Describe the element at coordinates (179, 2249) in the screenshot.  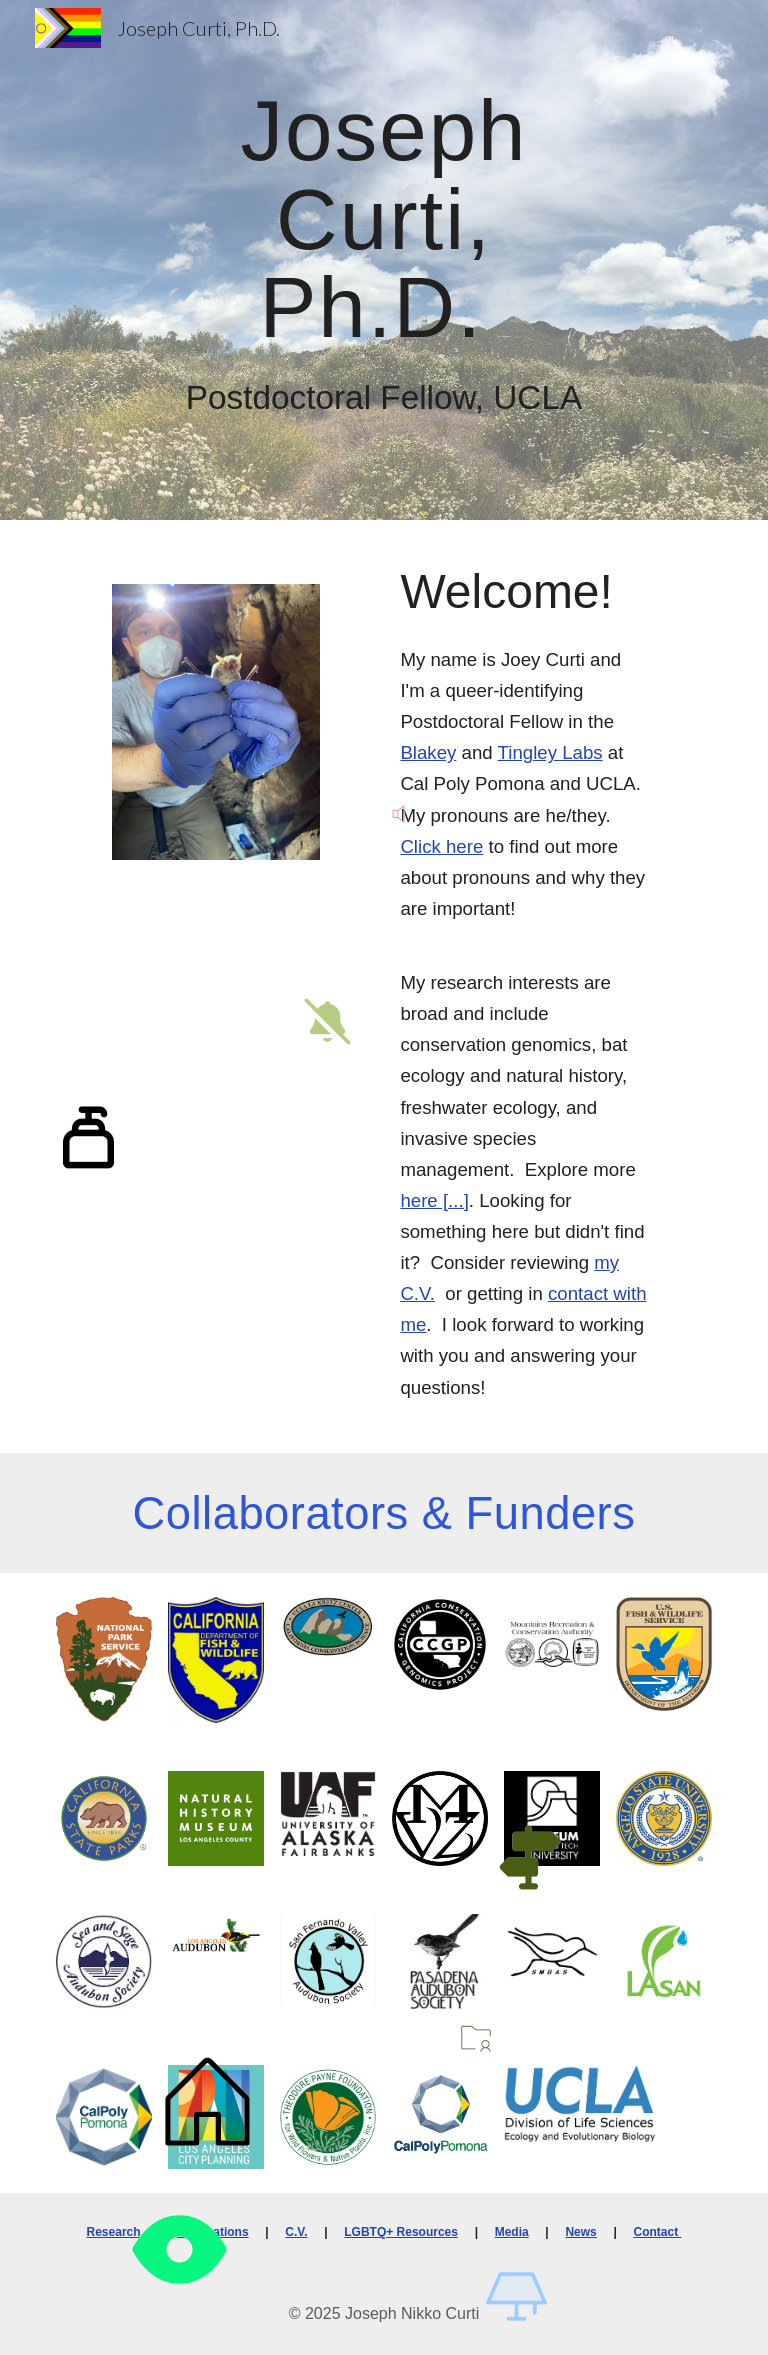
I see `view or preview content` at that location.